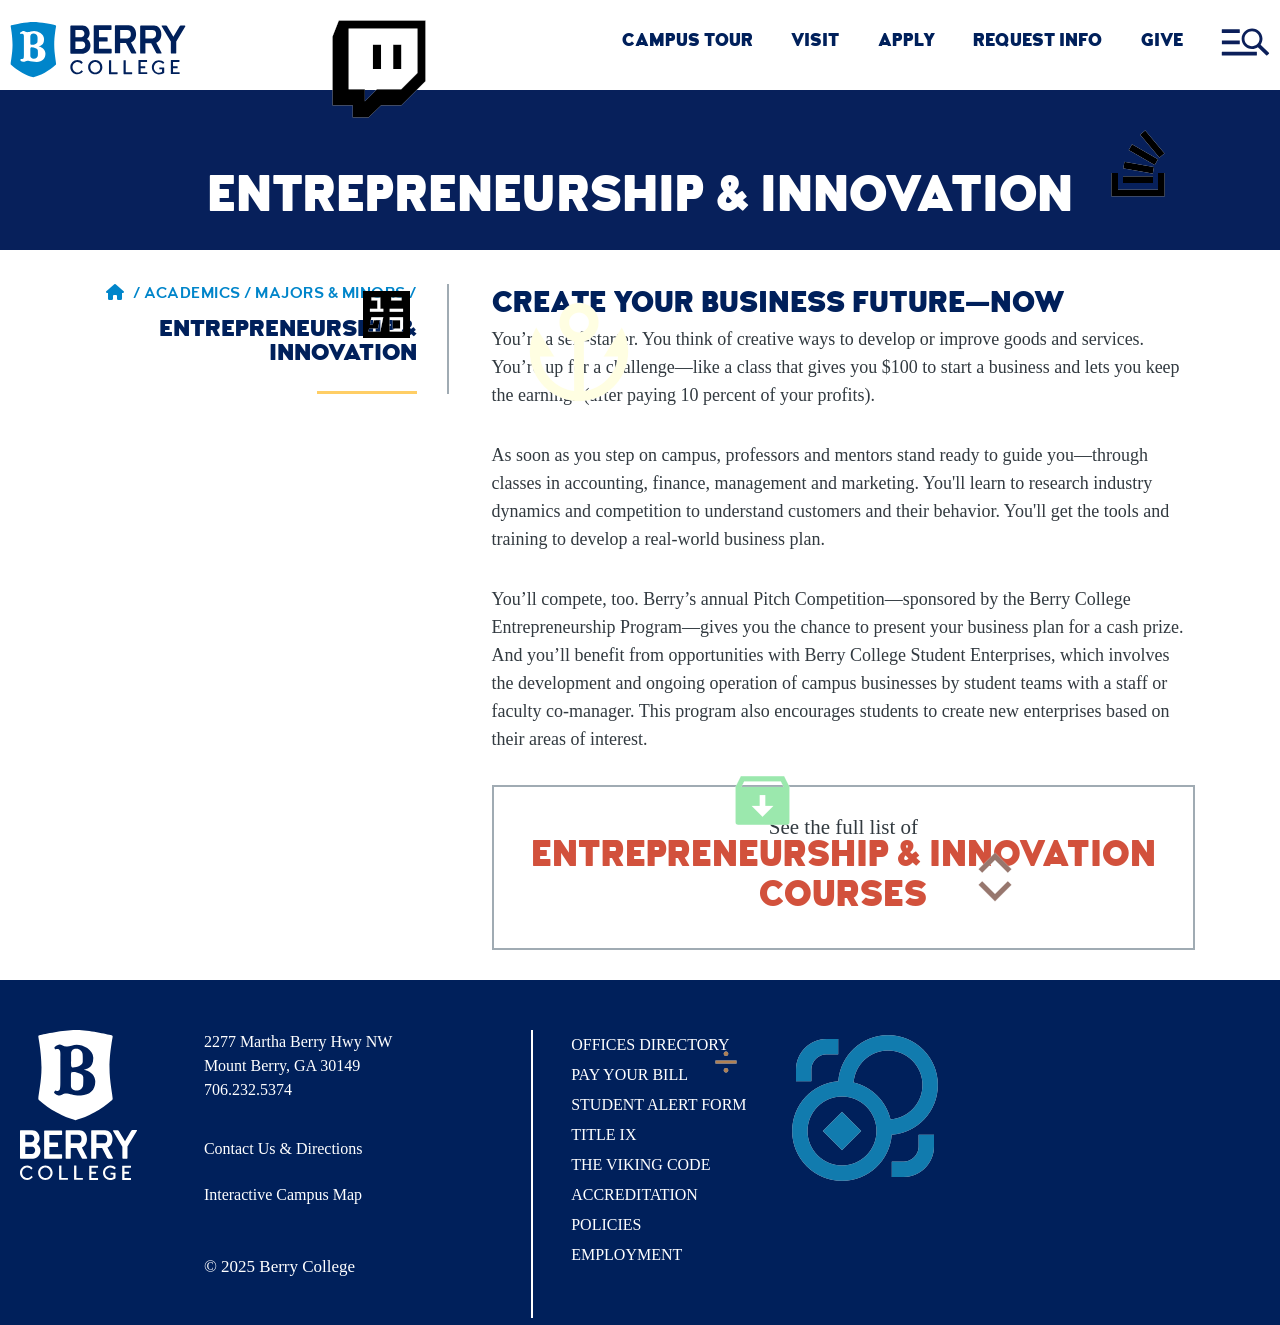 The width and height of the screenshot is (1280, 1325). What do you see at coordinates (1138, 163) in the screenshot?
I see `visit stack overflow website` at bounding box center [1138, 163].